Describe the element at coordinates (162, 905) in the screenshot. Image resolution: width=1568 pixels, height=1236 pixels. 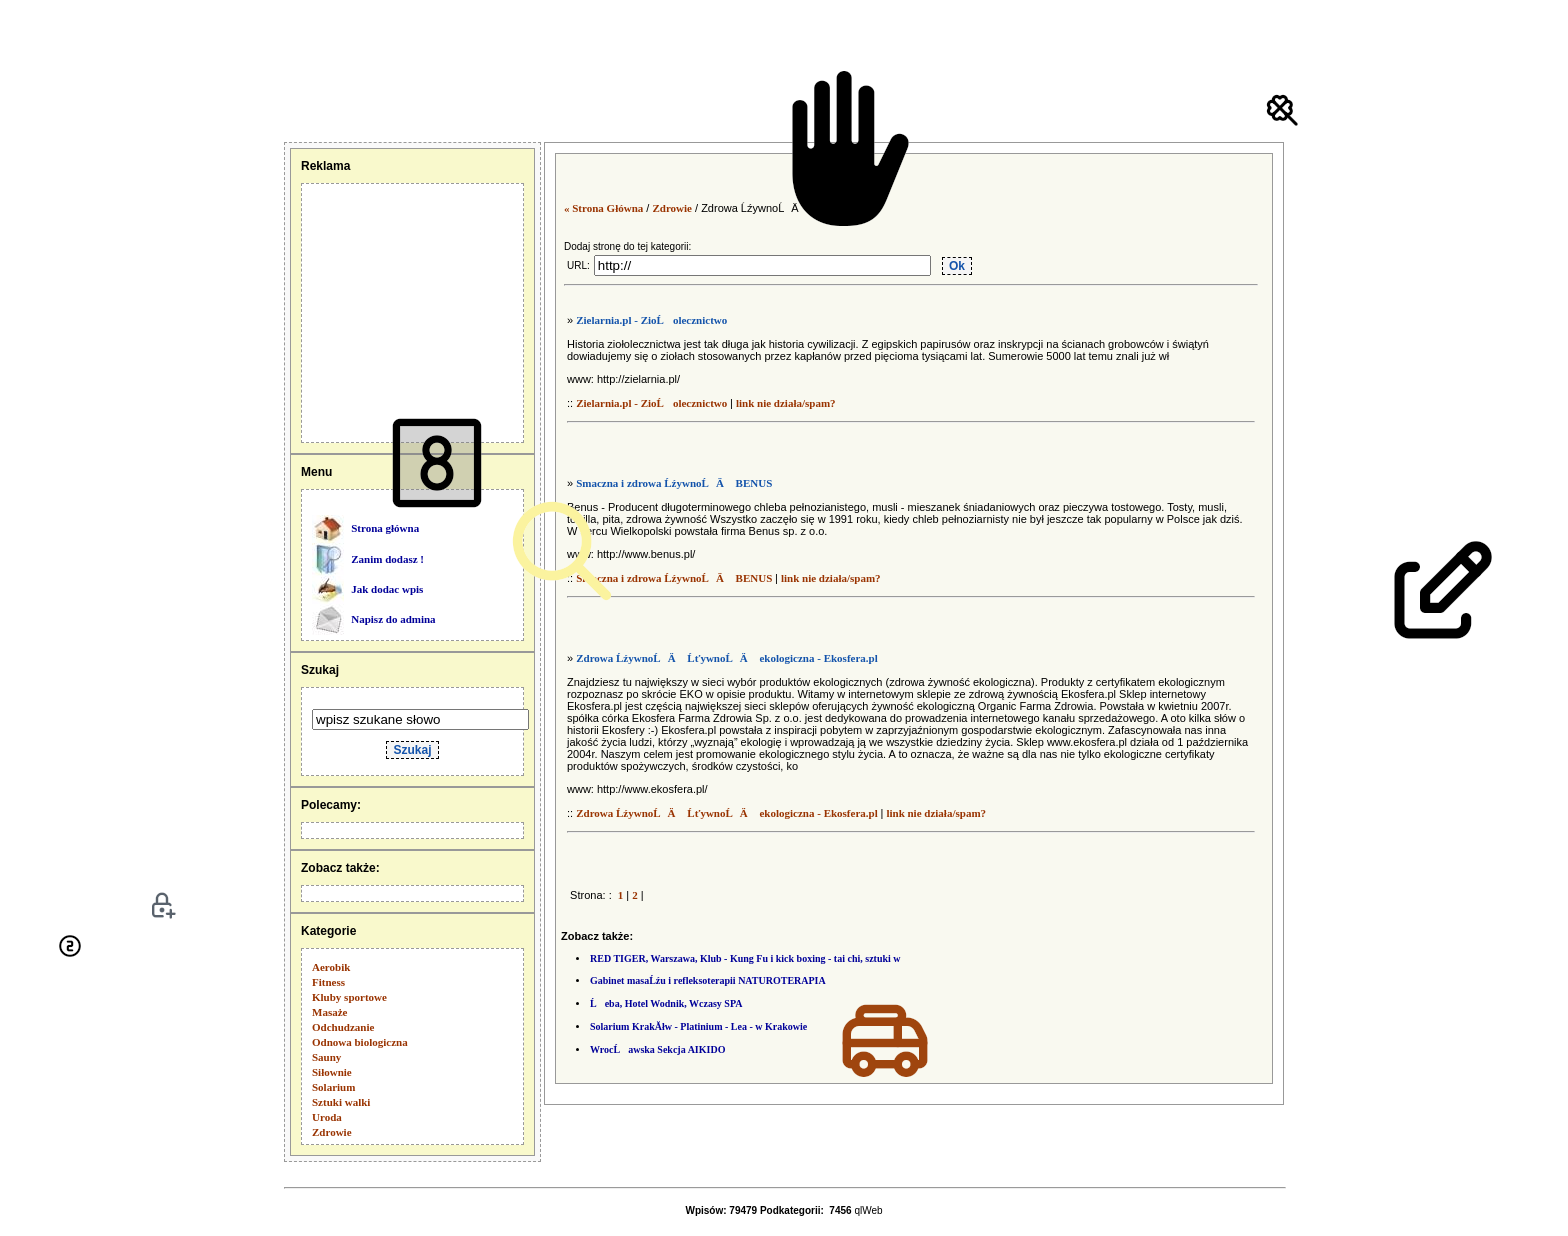
I see `add a new password or security credential` at that location.